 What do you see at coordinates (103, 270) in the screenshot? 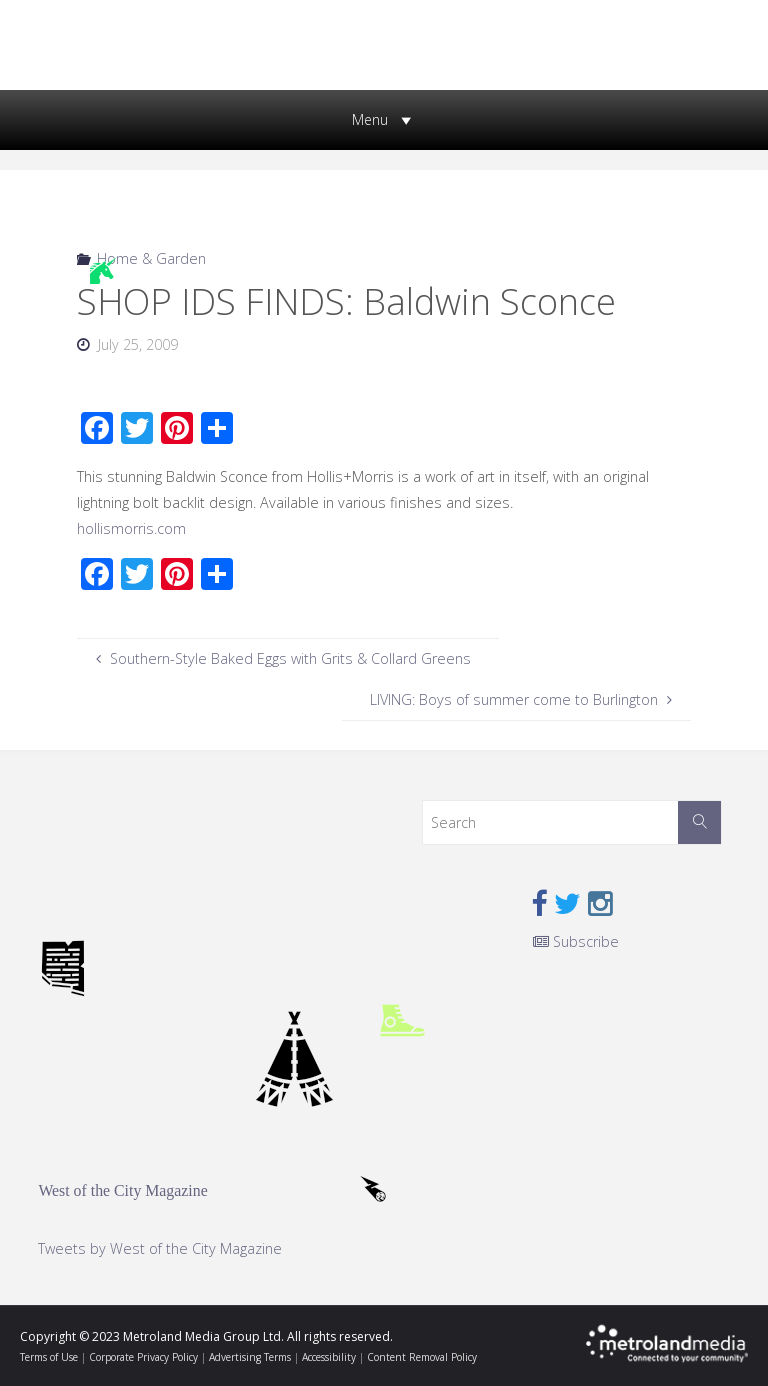
I see `access fantasy or mythical creature content` at bounding box center [103, 270].